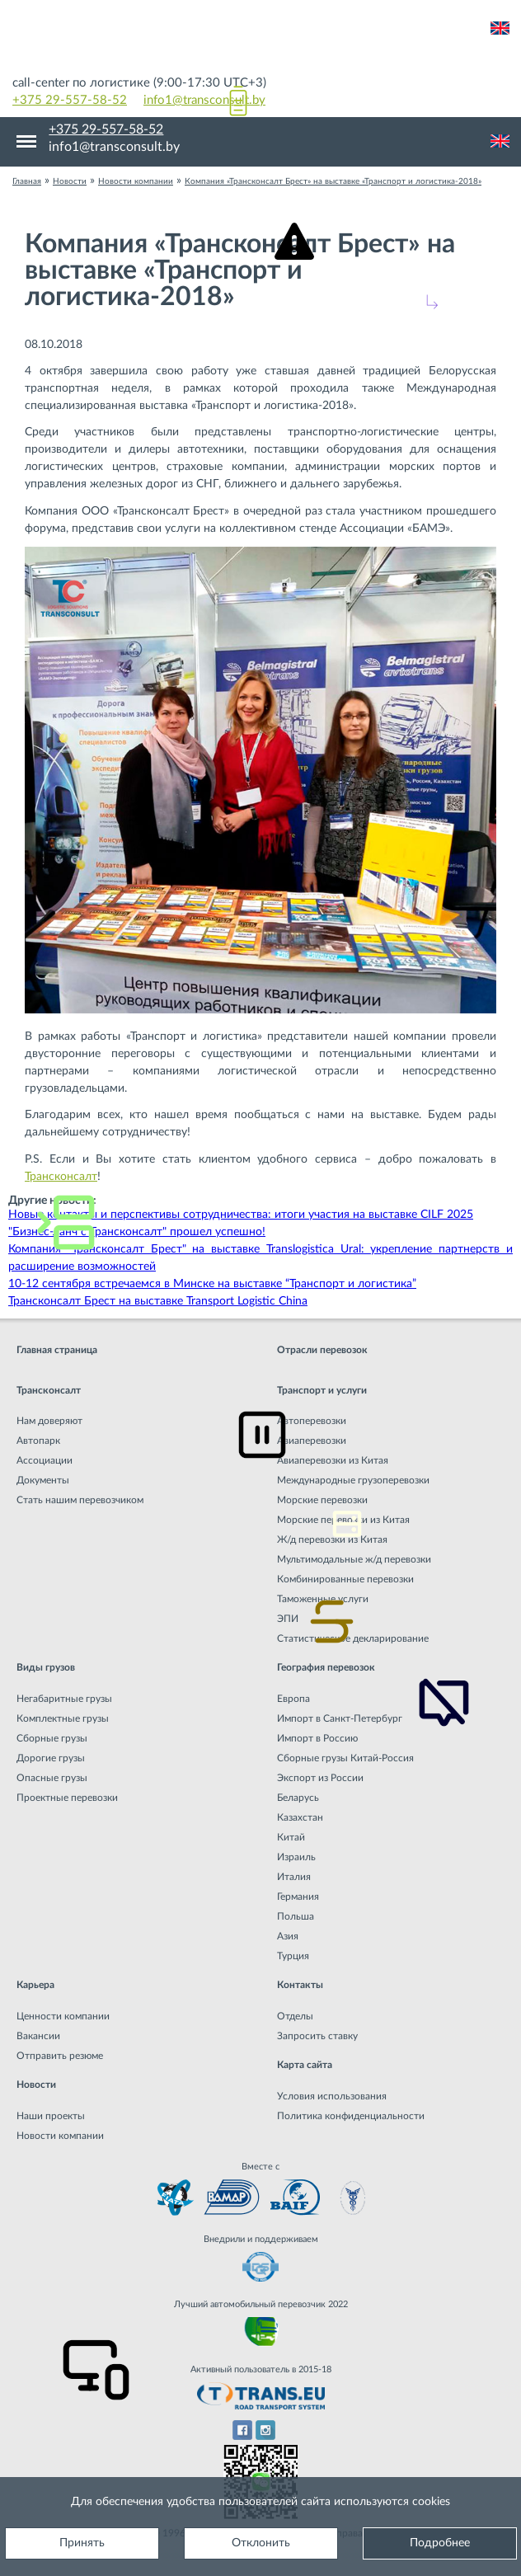  Describe the element at coordinates (238, 101) in the screenshot. I see `indicates high battery level` at that location.